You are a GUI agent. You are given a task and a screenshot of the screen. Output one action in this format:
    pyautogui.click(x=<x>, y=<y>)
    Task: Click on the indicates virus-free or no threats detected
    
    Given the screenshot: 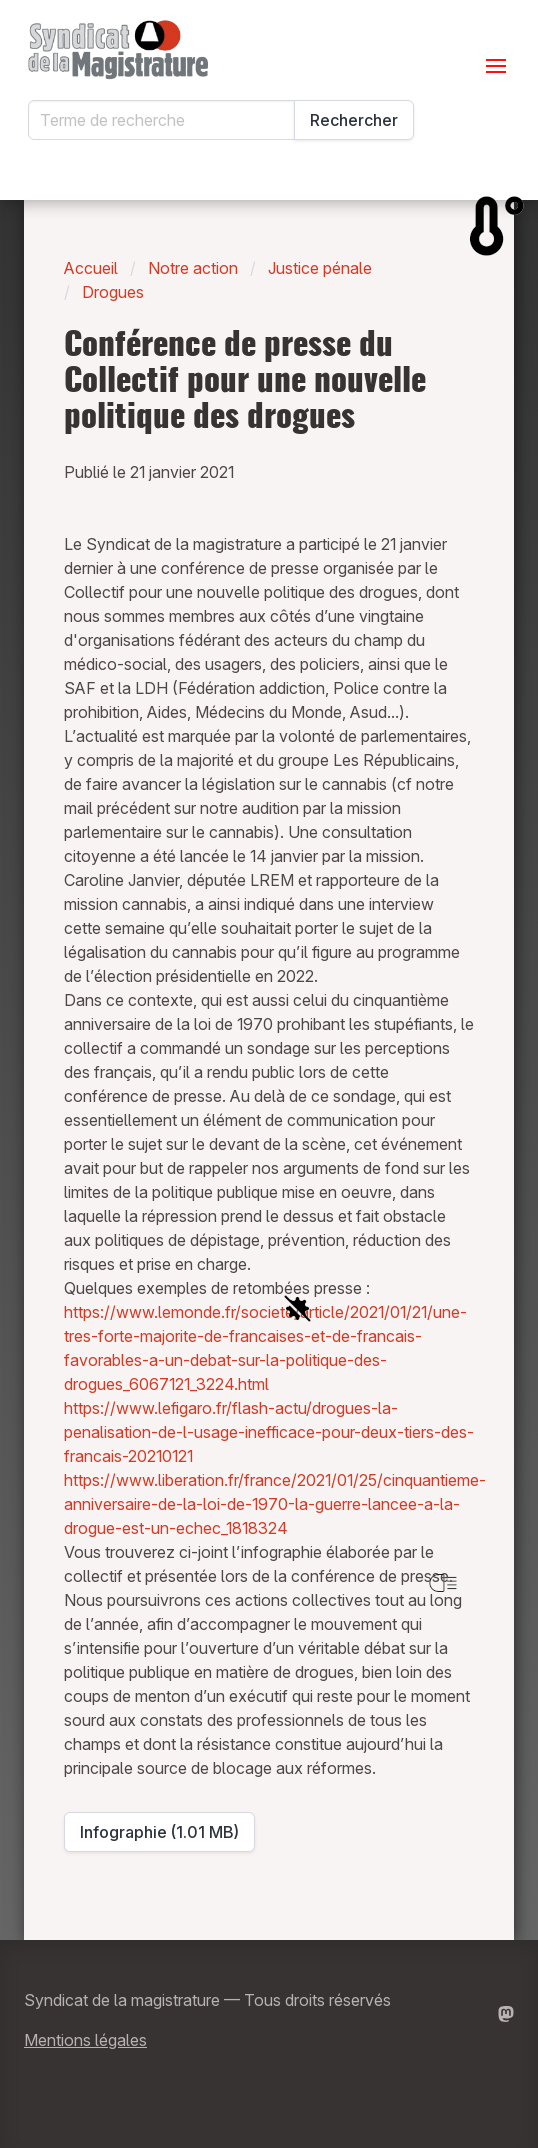 What is the action you would take?
    pyautogui.click(x=297, y=1308)
    